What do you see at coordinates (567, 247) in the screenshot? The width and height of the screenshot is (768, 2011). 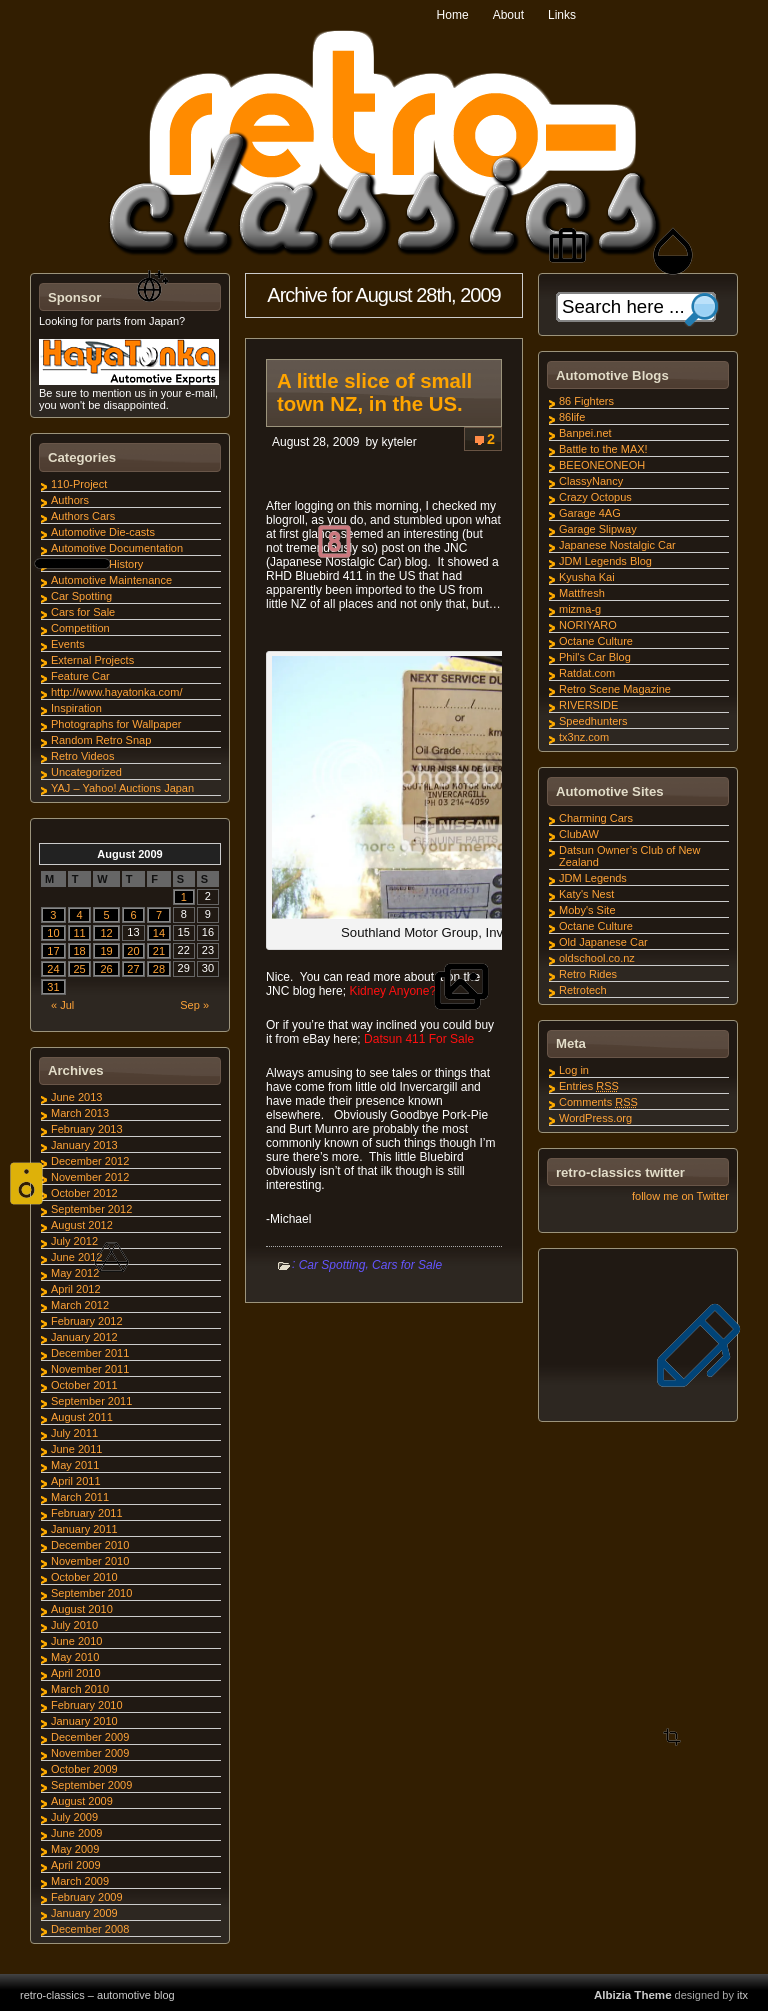 I see `access travel or trip planning features` at bounding box center [567, 247].